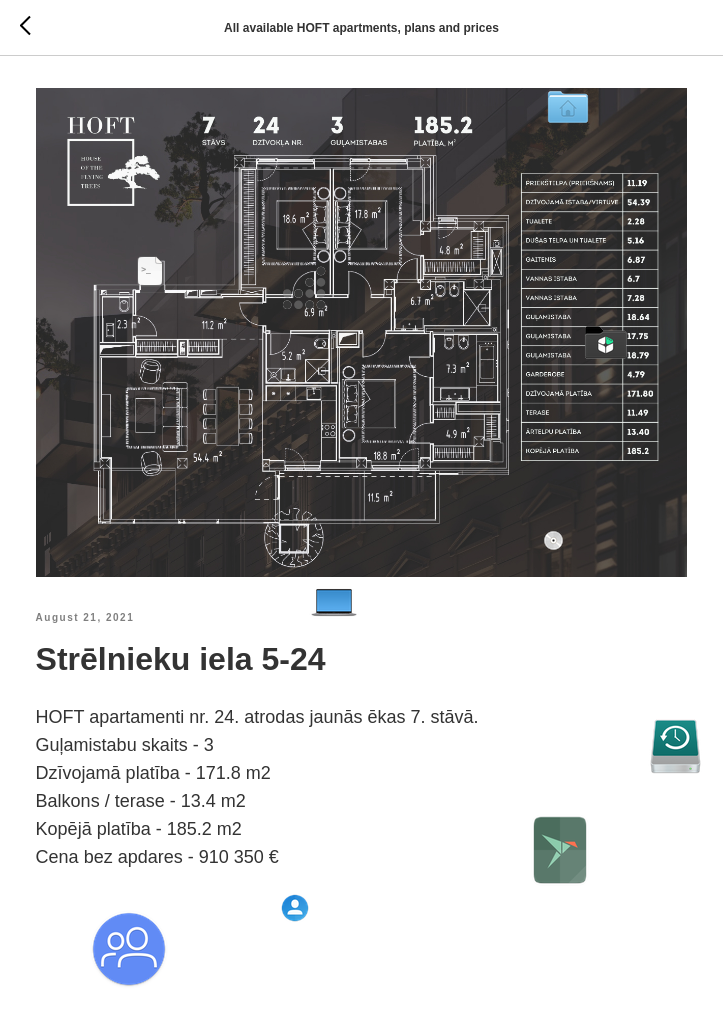  What do you see at coordinates (305, 286) in the screenshot?
I see `launch four-in-a-row game` at bounding box center [305, 286].